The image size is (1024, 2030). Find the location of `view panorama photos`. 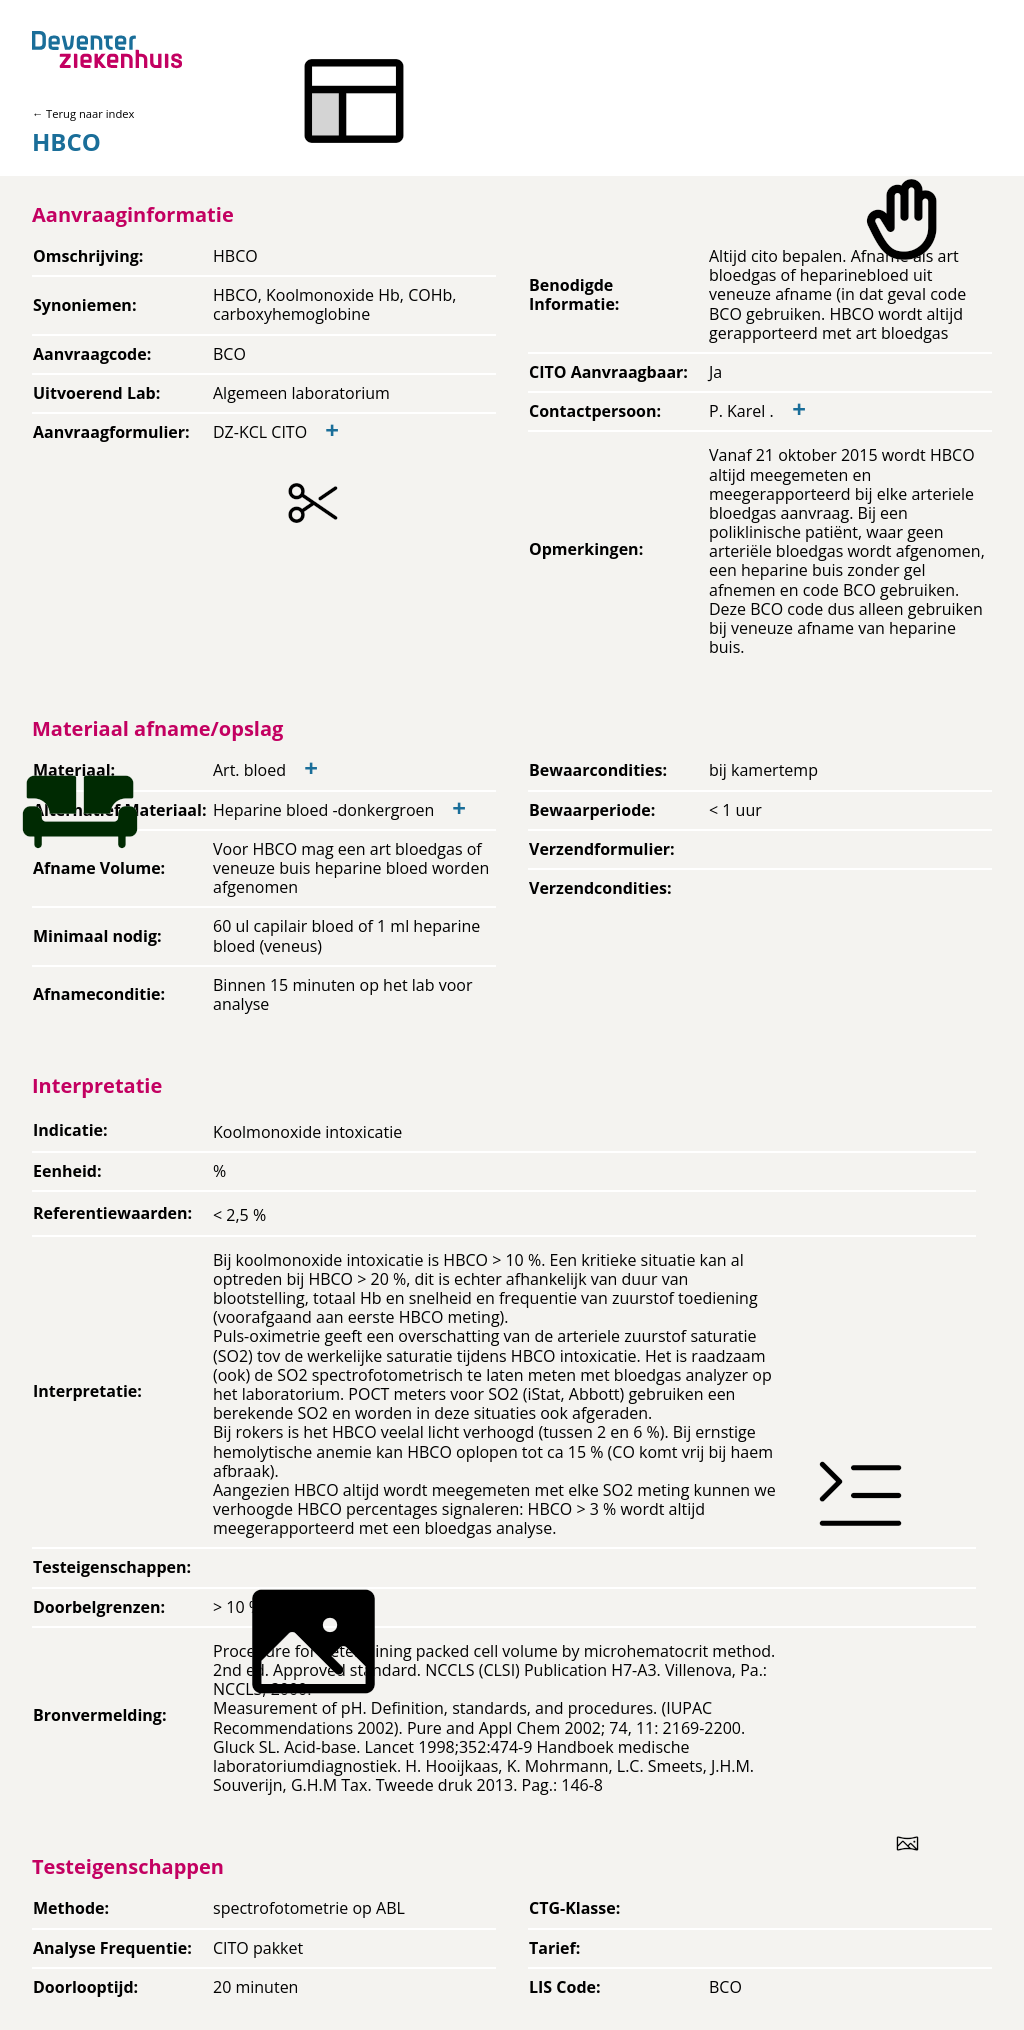

view panorama photos is located at coordinates (907, 1843).